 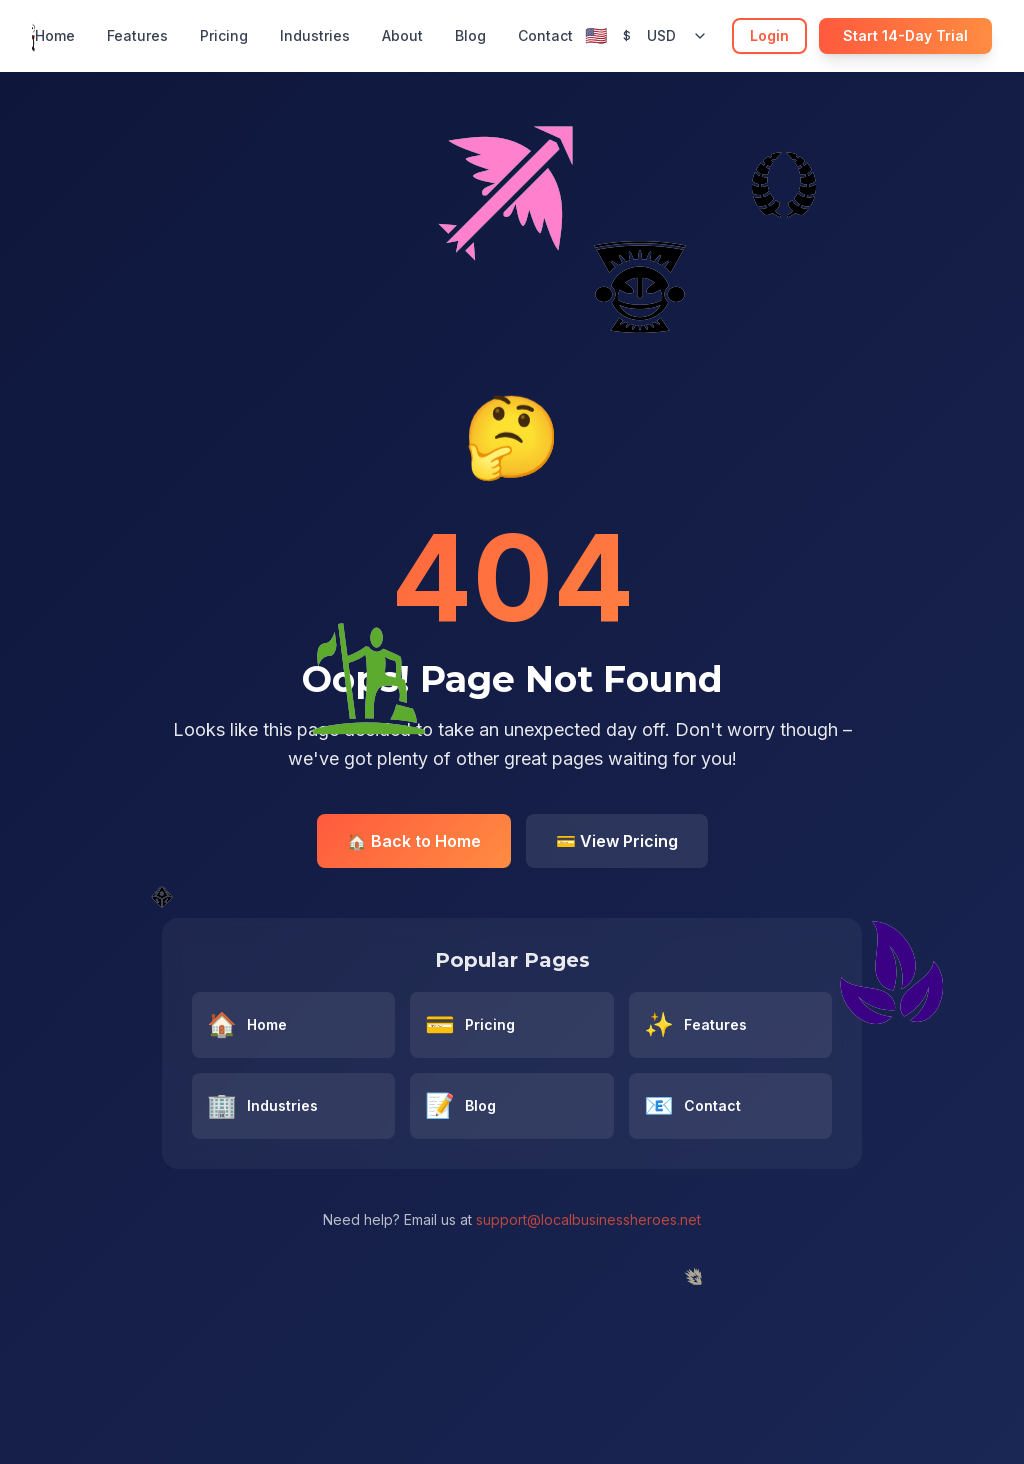 What do you see at coordinates (693, 1276) in the screenshot?
I see `indicates an explosion or blast effect in a game` at bounding box center [693, 1276].